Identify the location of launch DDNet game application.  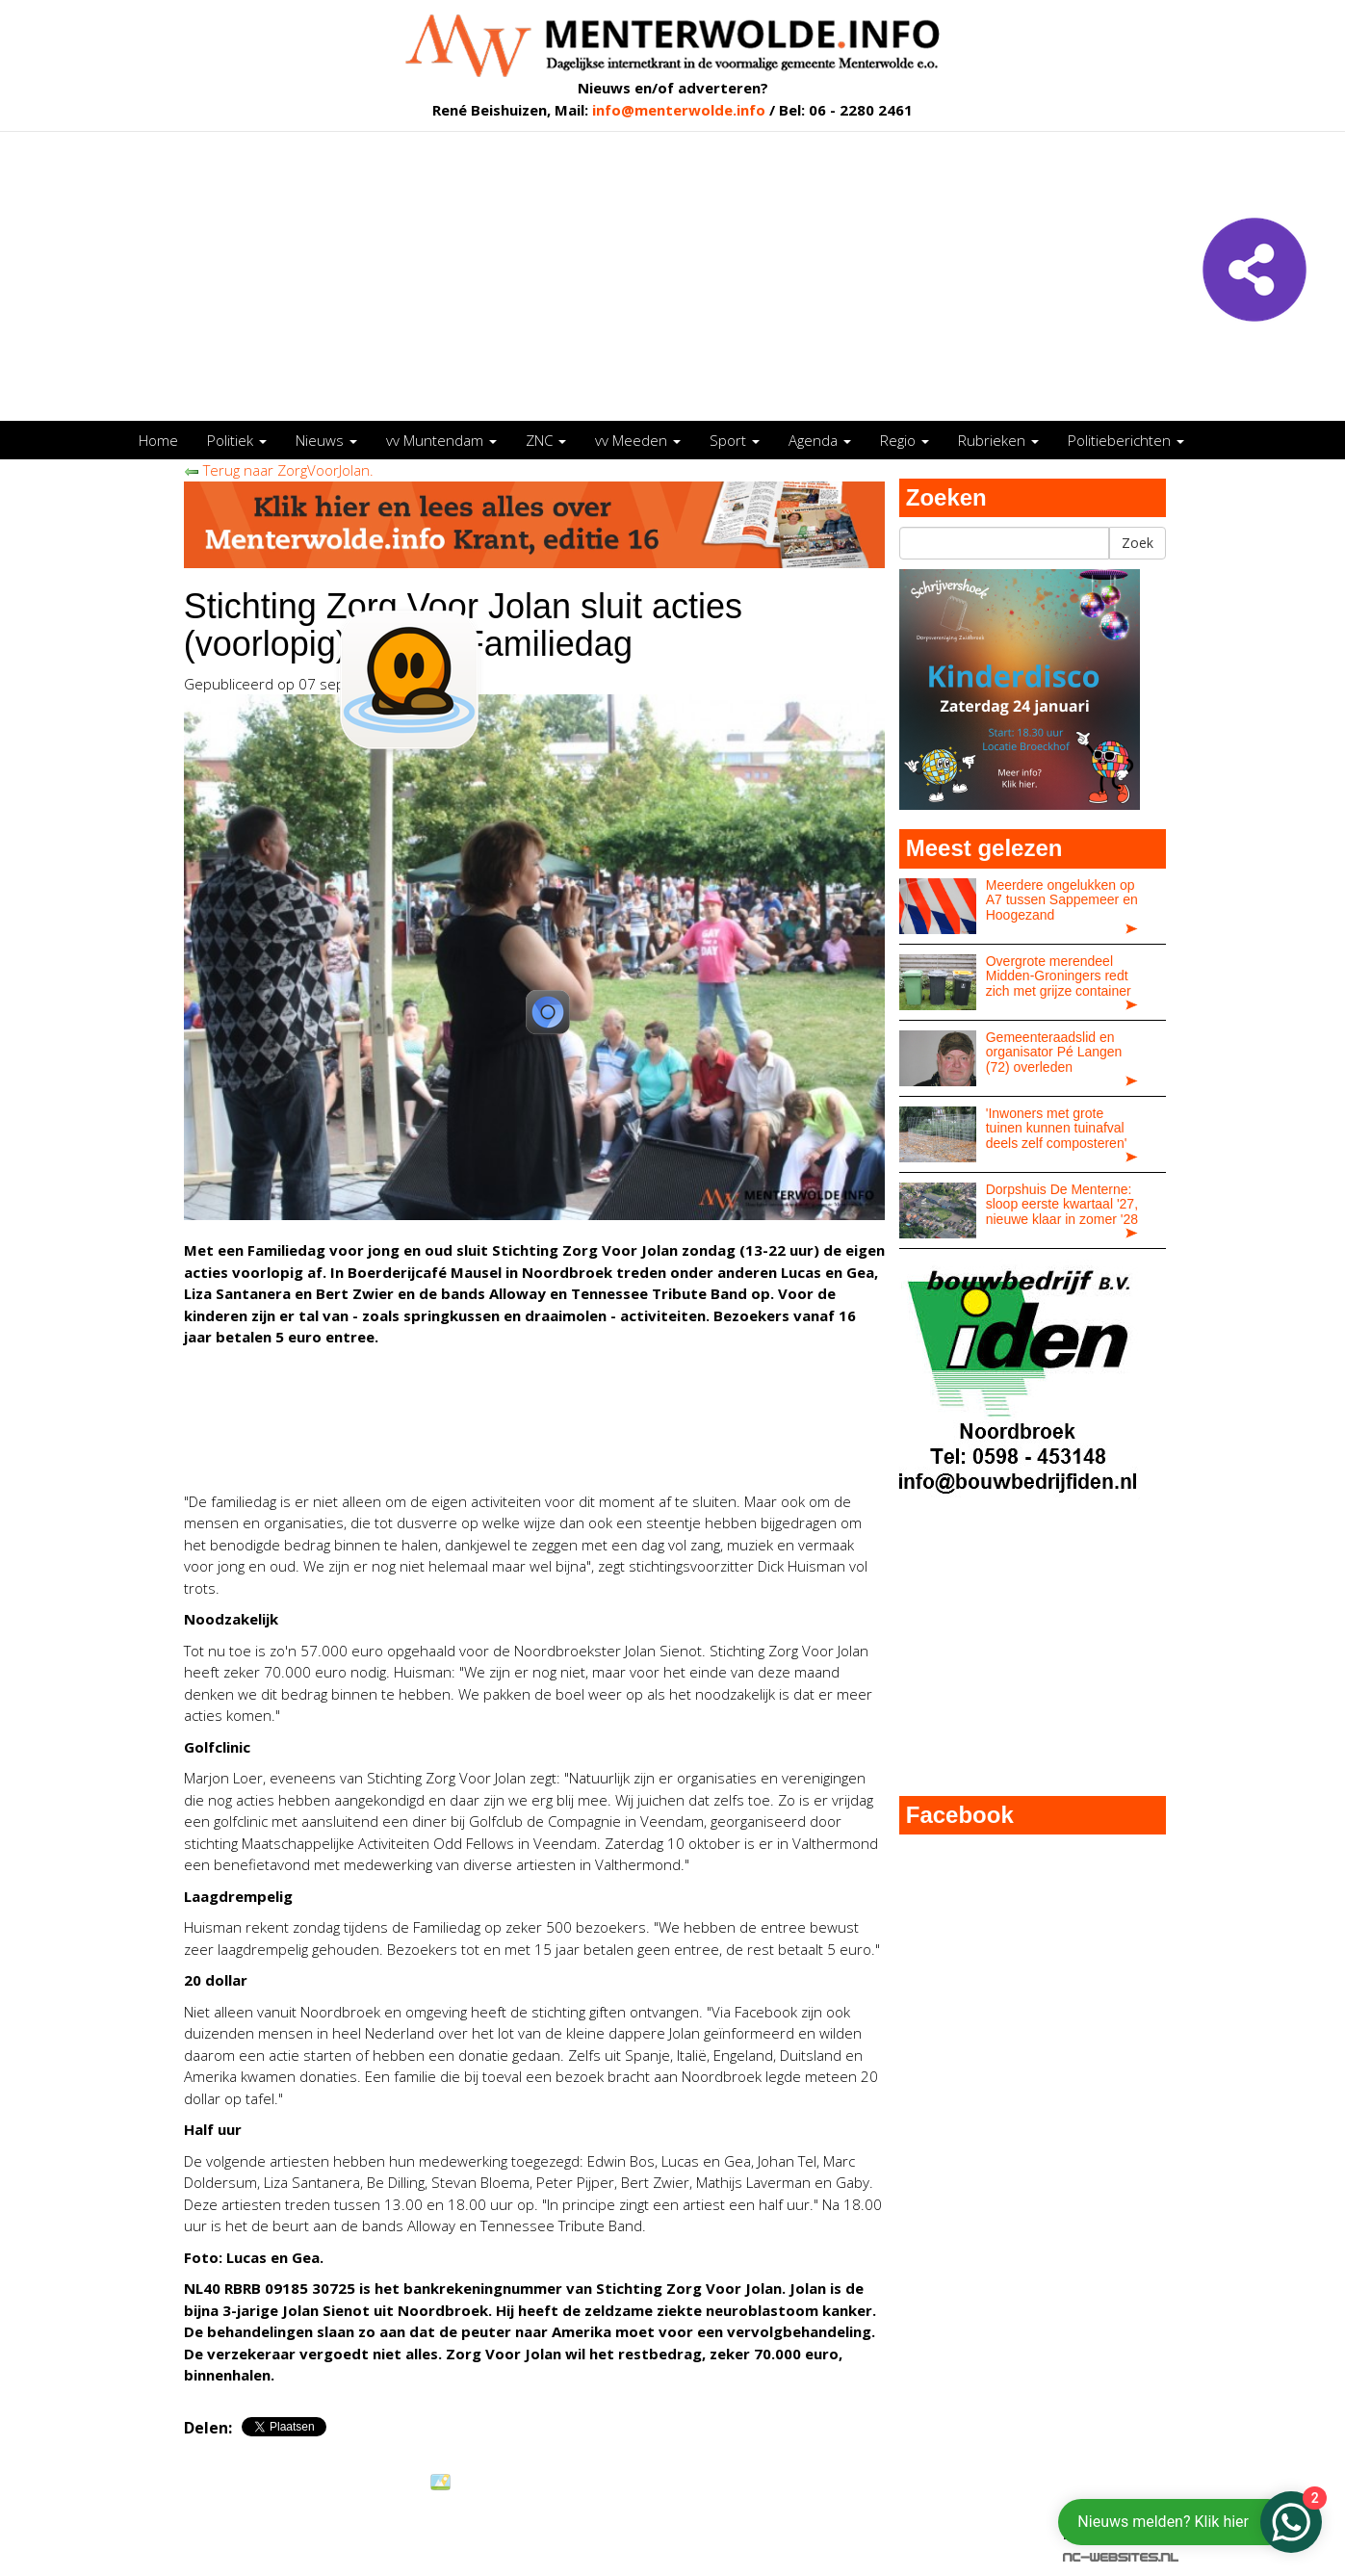
(409, 680).